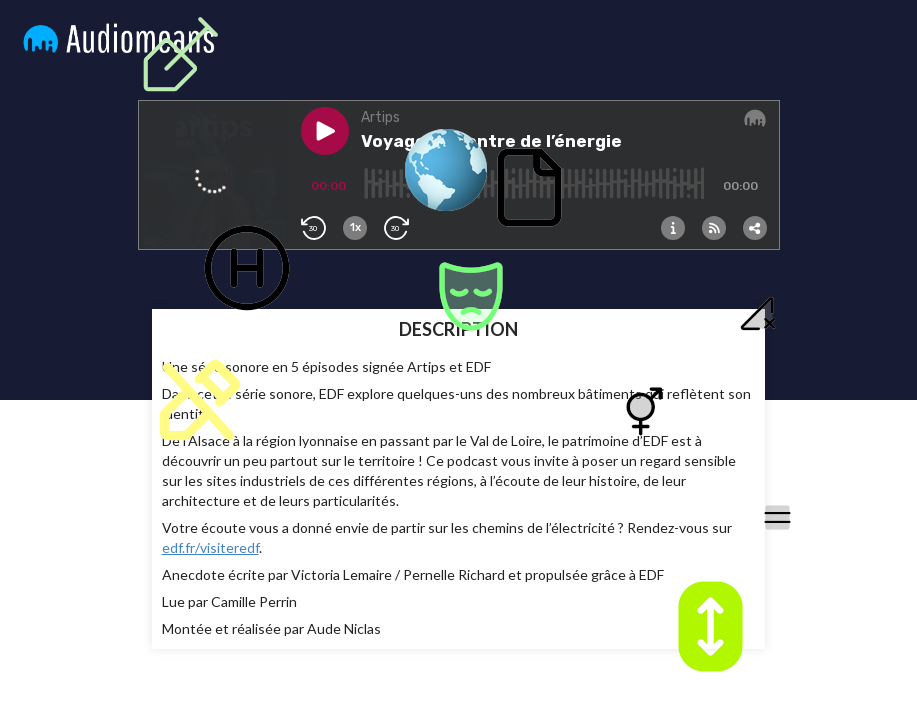 Image resolution: width=917 pixels, height=720 pixels. What do you see at coordinates (198, 401) in the screenshot?
I see `editing is disabled` at bounding box center [198, 401].